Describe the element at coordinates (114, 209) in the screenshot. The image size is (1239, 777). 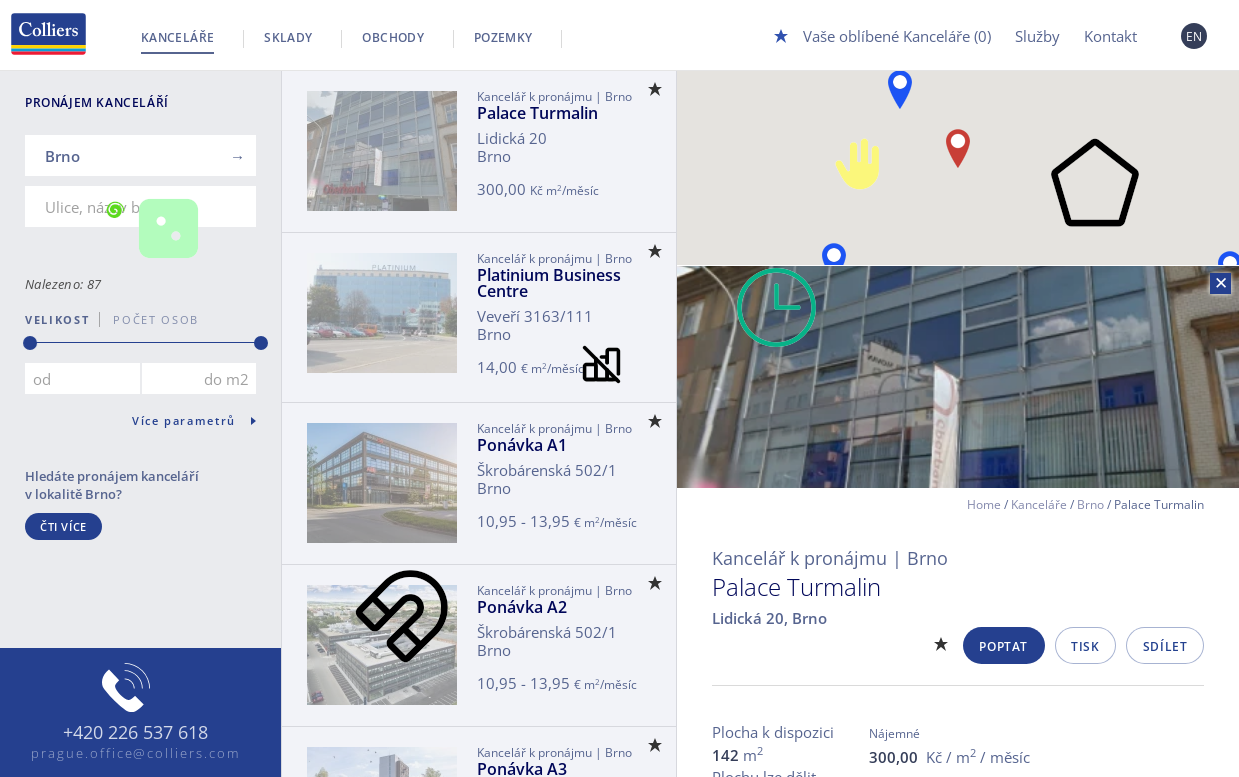
I see `indicates loading or processing content` at that location.